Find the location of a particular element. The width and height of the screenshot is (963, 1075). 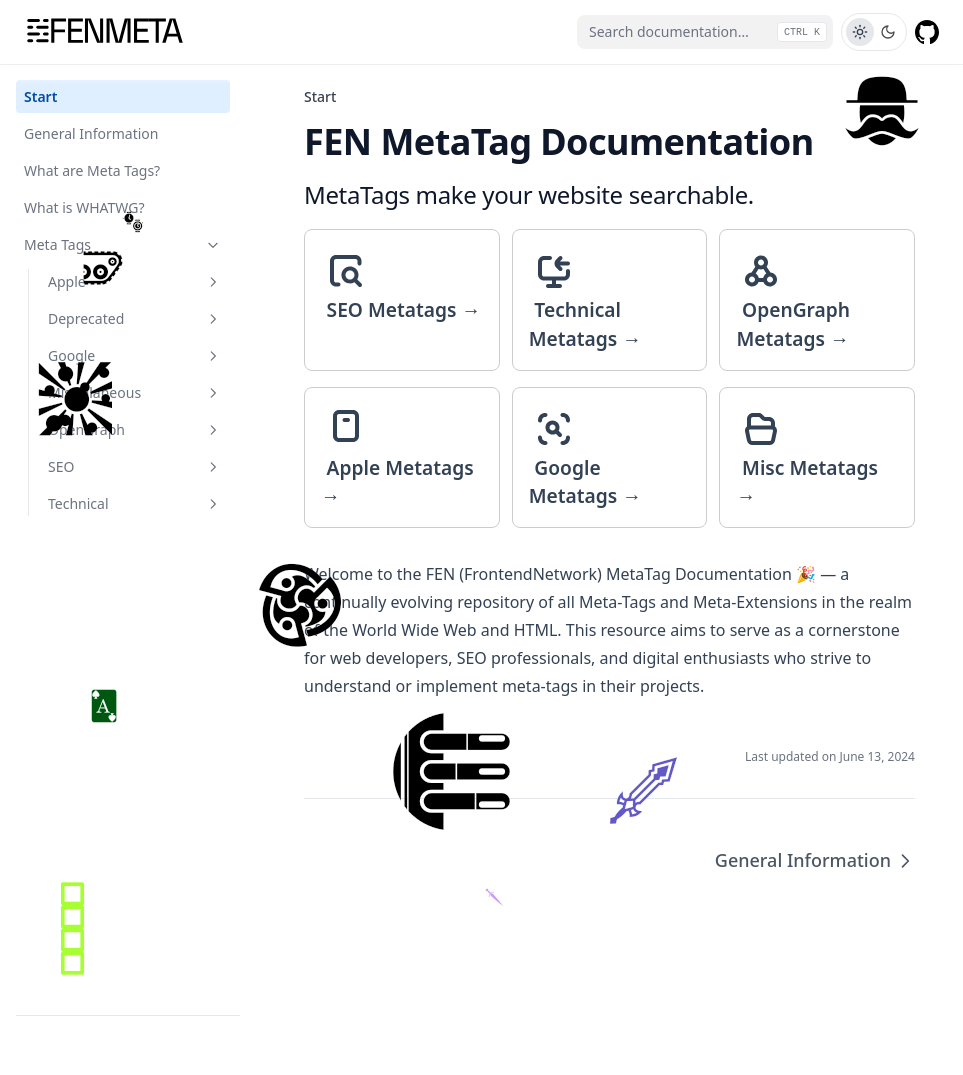

place a brick or building block is located at coordinates (72, 928).